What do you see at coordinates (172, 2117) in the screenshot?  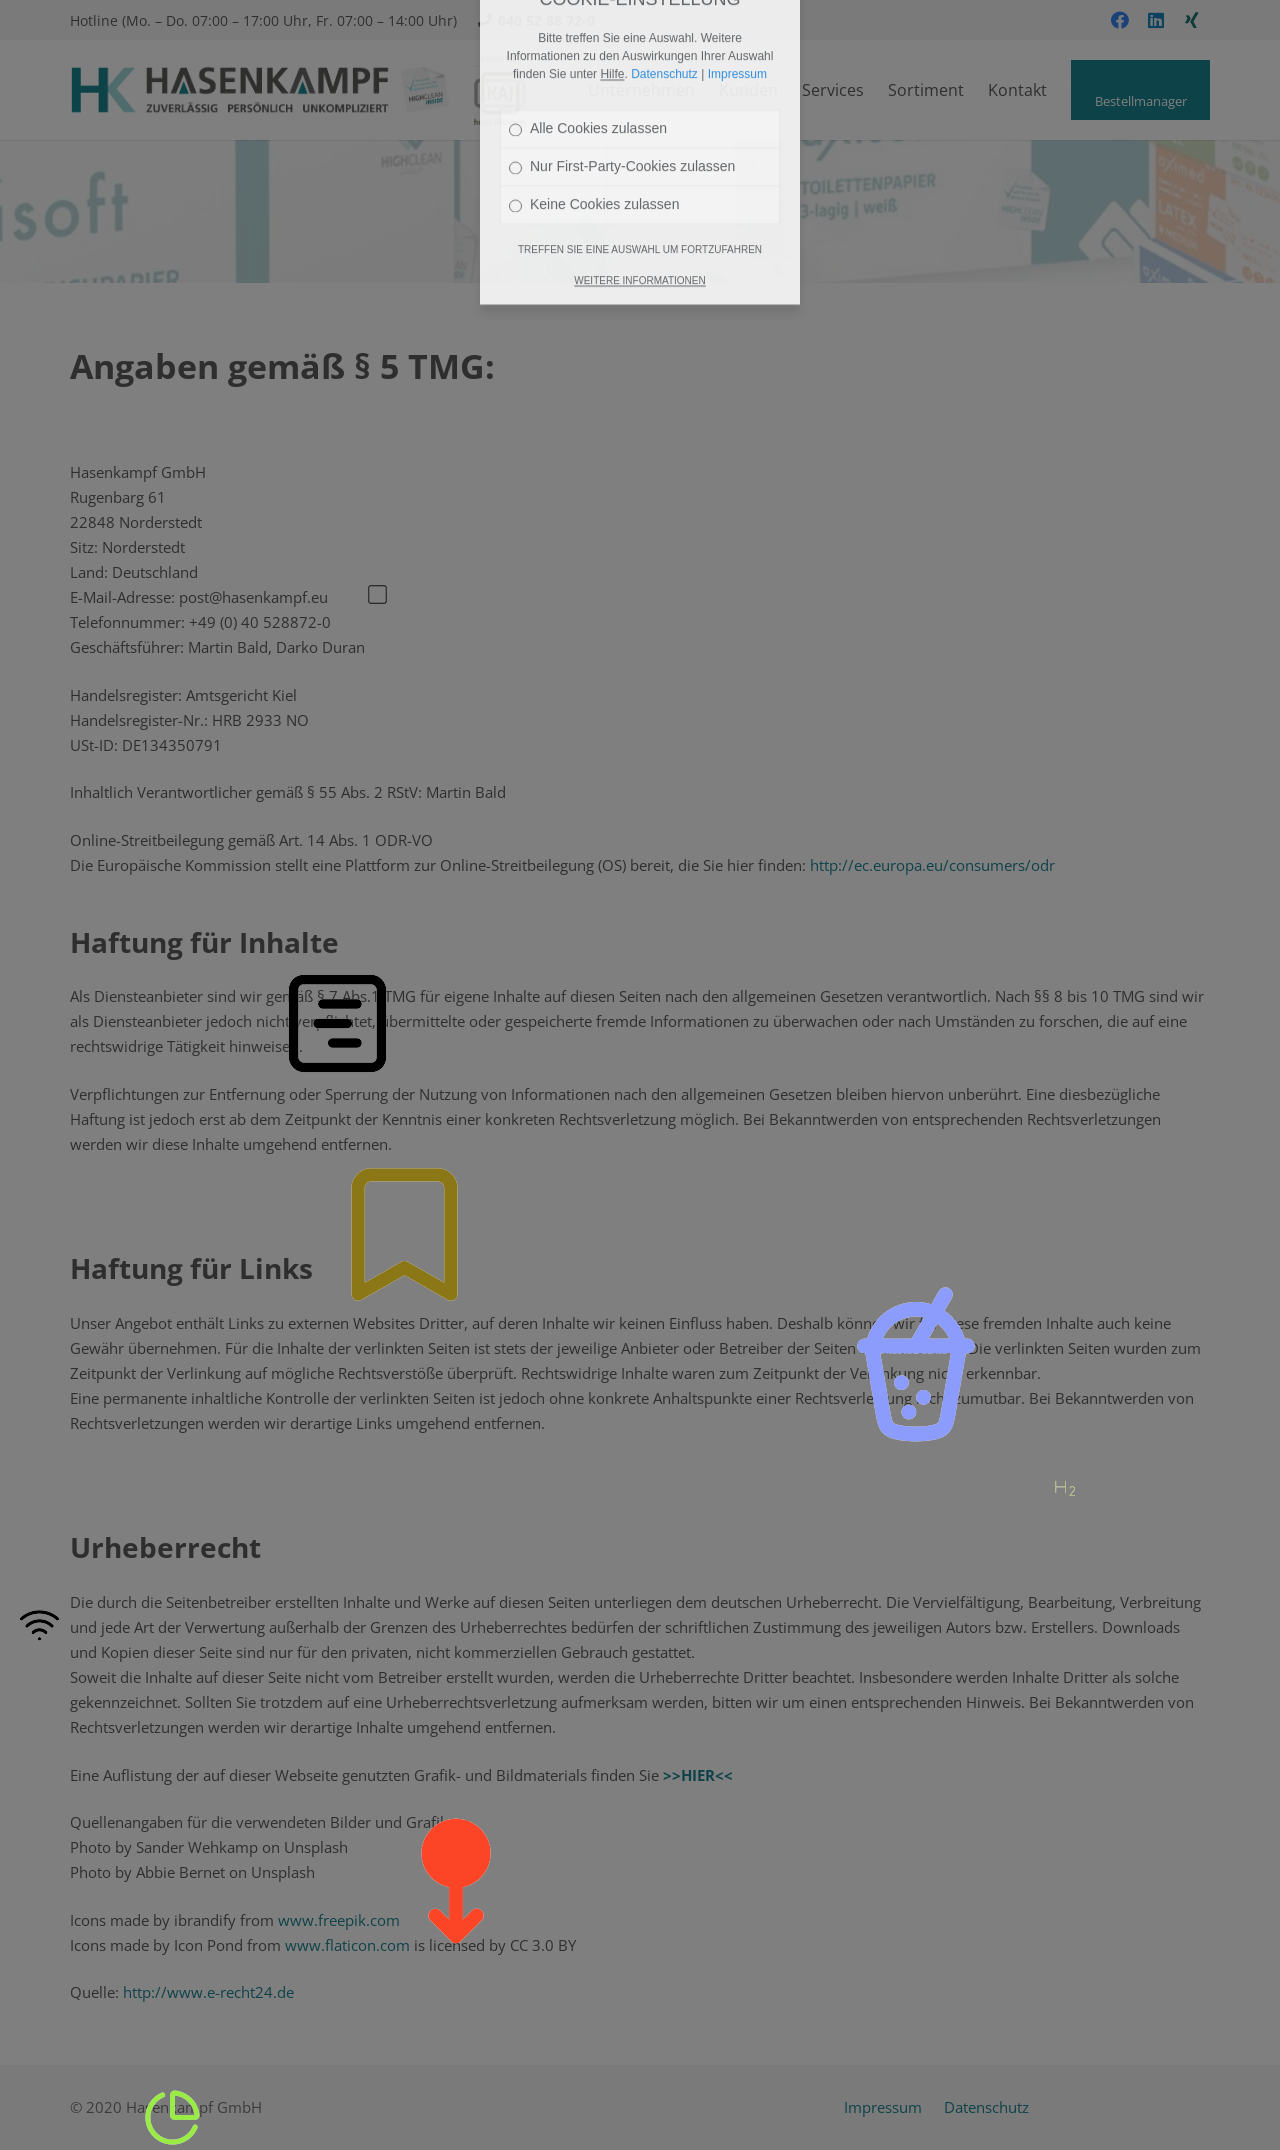 I see `view analytics breakdown` at bounding box center [172, 2117].